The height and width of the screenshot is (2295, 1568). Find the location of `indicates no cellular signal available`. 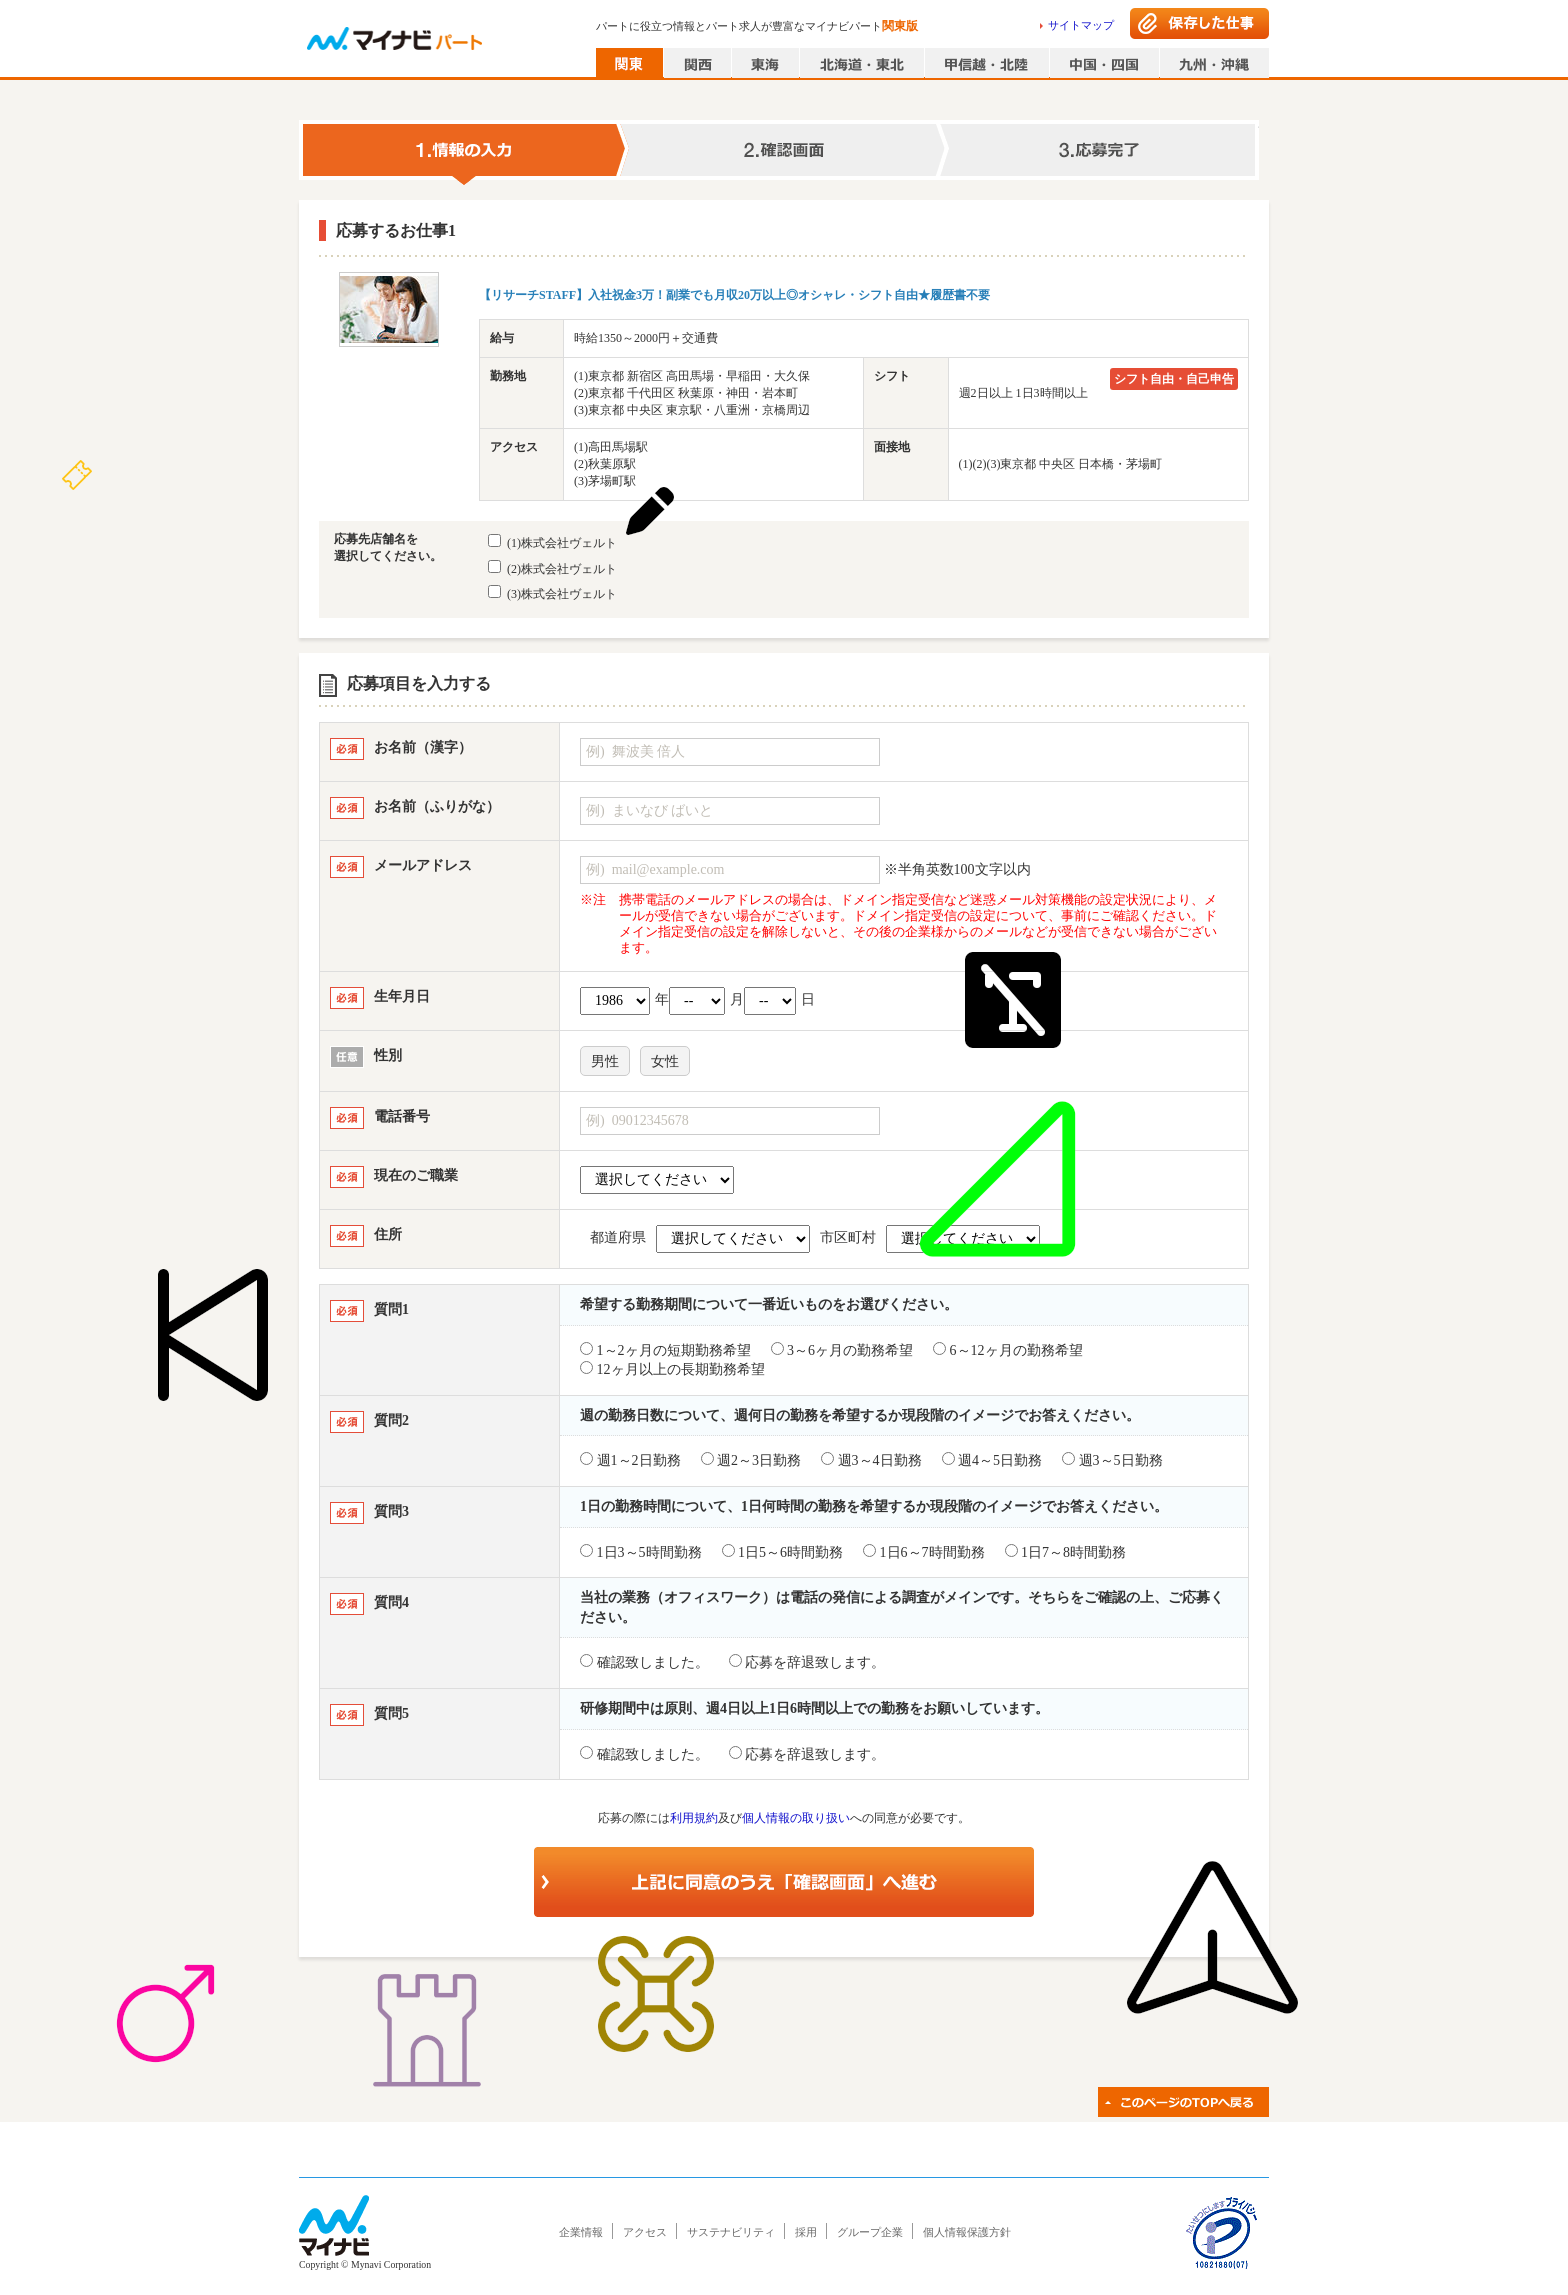

indicates no cellular signal available is located at coordinates (1010, 1185).